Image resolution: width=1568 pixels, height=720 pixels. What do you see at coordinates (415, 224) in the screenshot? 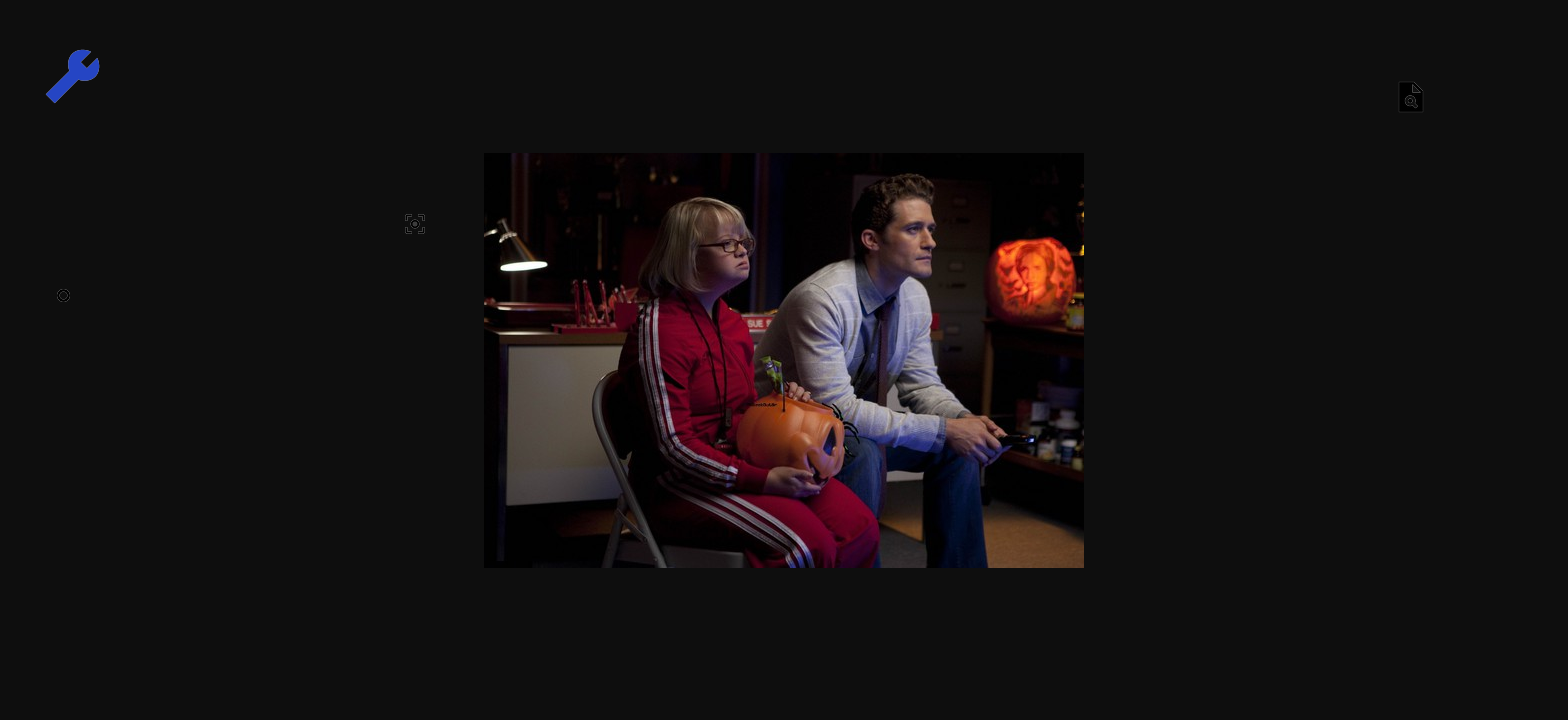
I see `center focus on camera viewfinder` at bounding box center [415, 224].